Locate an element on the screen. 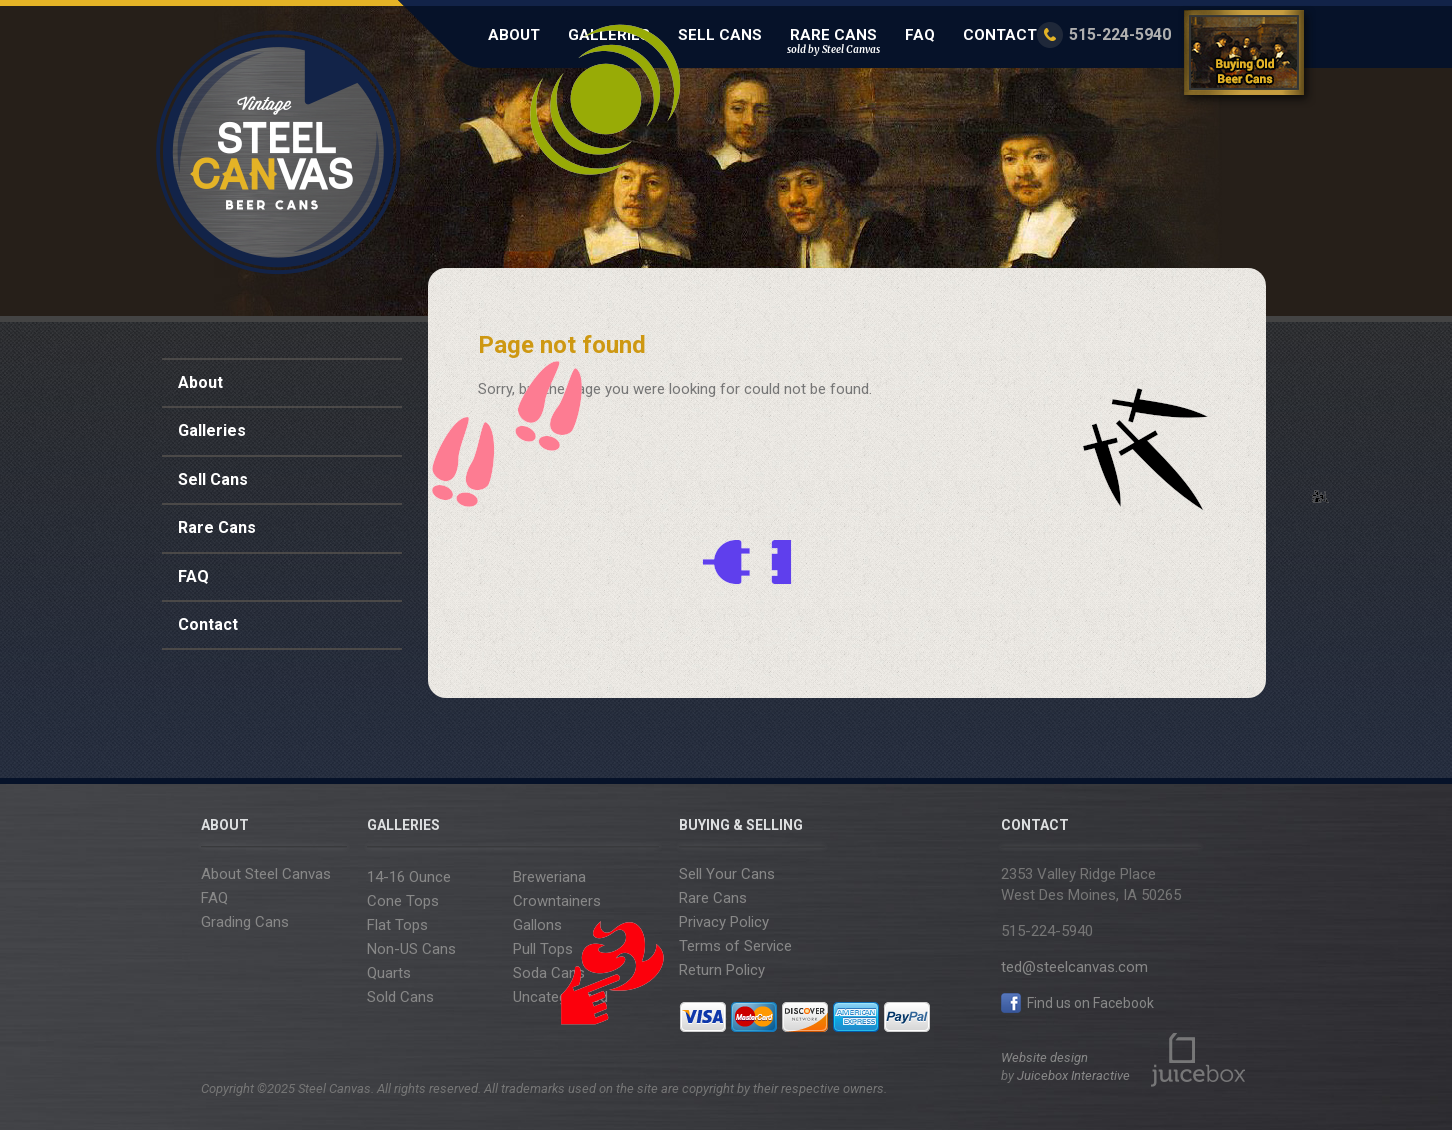  construction or demolition in progress is located at coordinates (1320, 496).